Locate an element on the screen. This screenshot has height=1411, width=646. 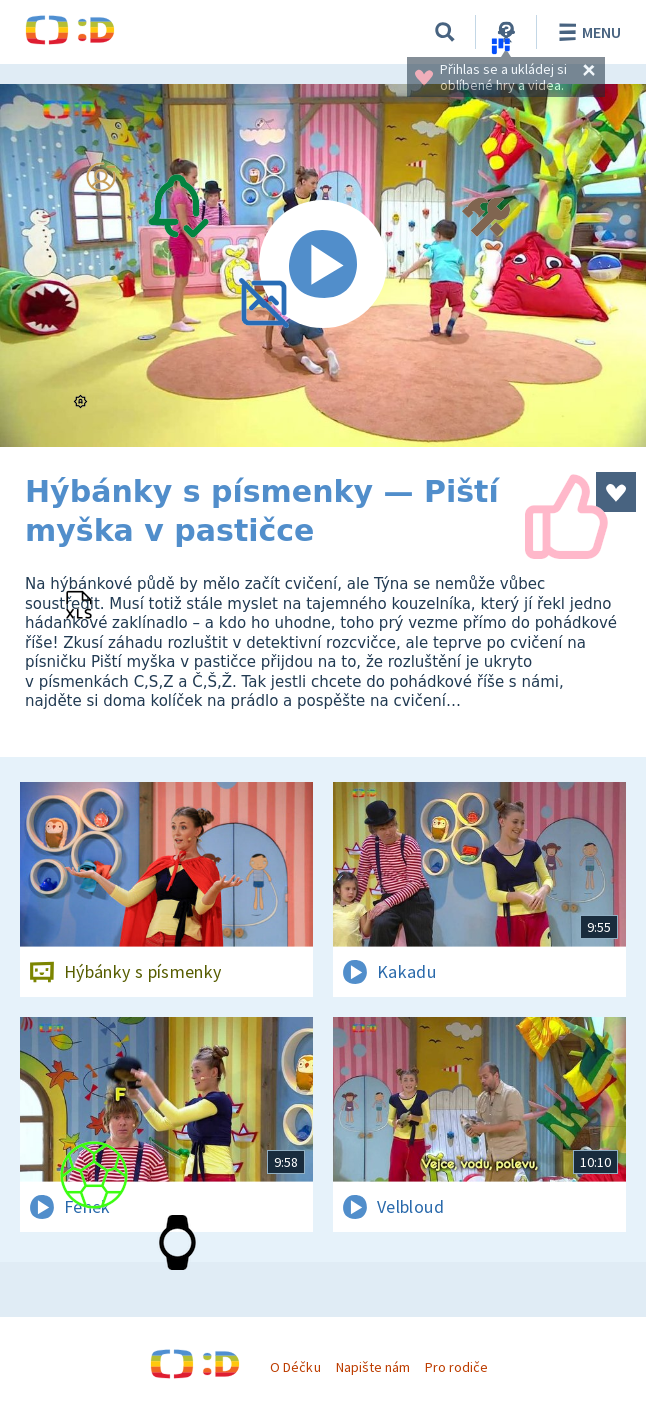
like or upvote content is located at coordinates (568, 516).